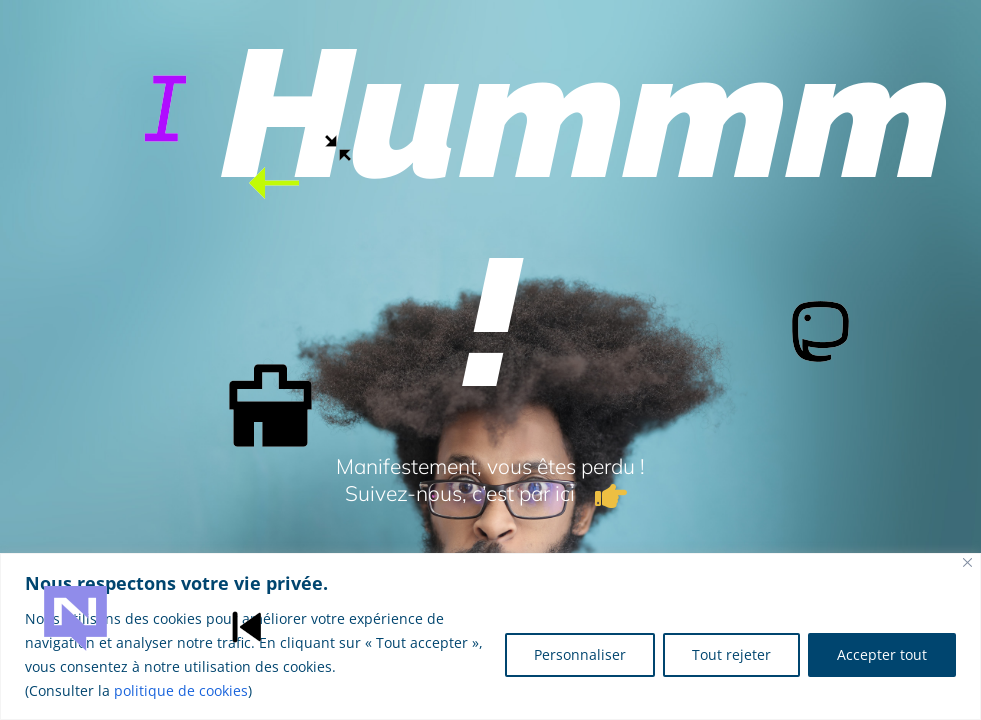  Describe the element at coordinates (165, 108) in the screenshot. I see `apply italic formatting to selected text` at that location.